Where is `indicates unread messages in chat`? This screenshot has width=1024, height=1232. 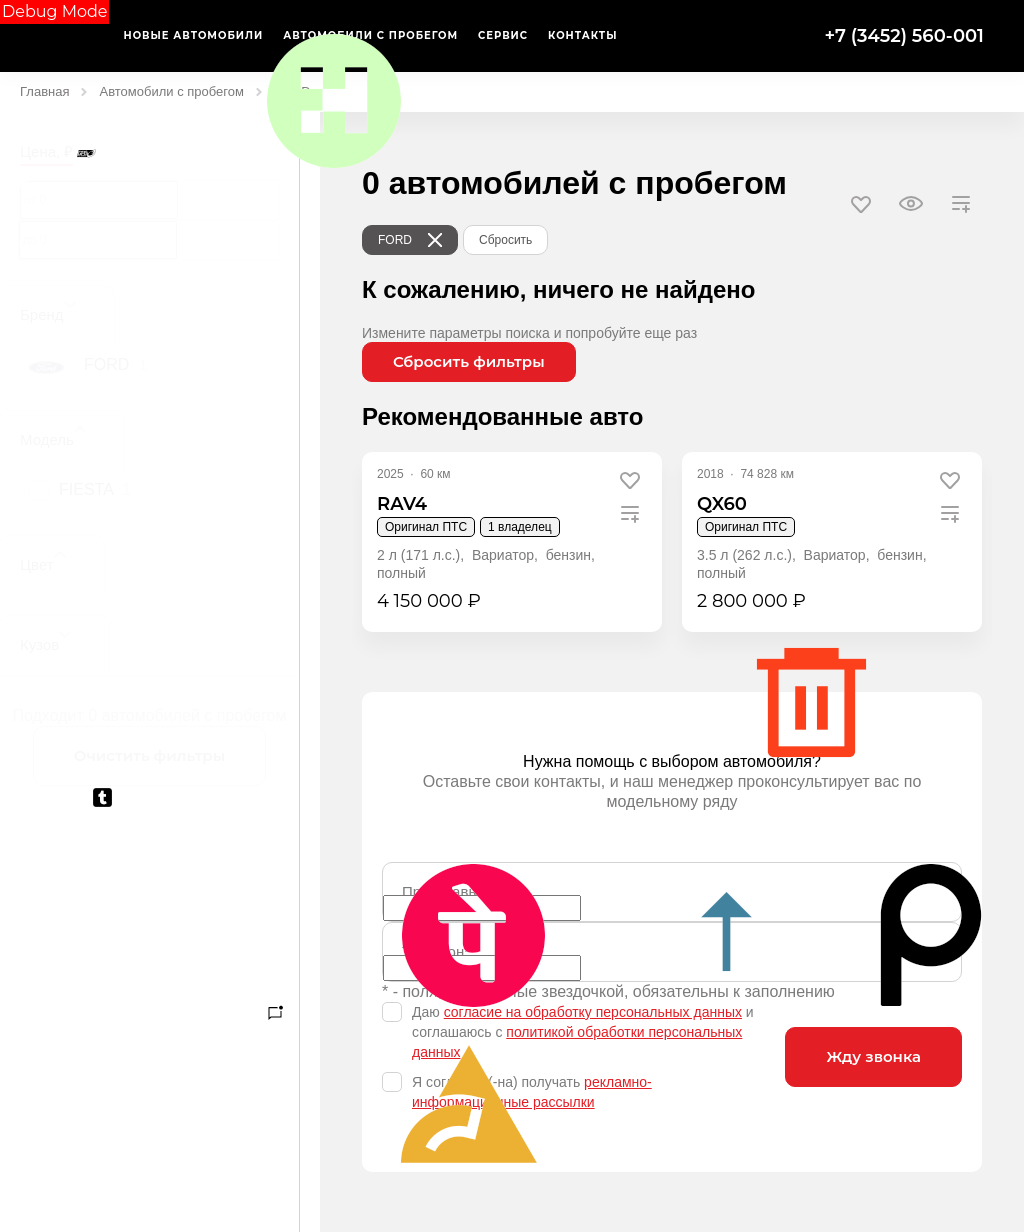 indicates unread messages in chat is located at coordinates (275, 1013).